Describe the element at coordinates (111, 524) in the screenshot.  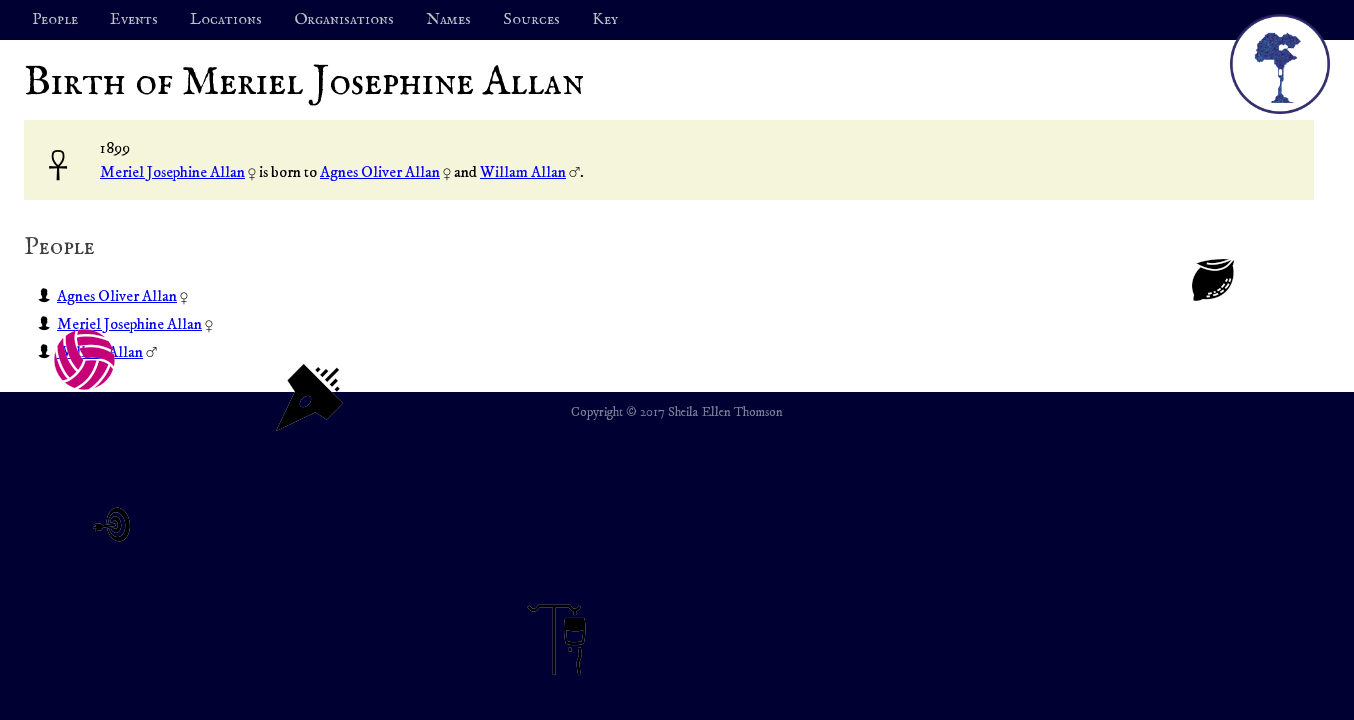
I see `set or view your goals` at that location.